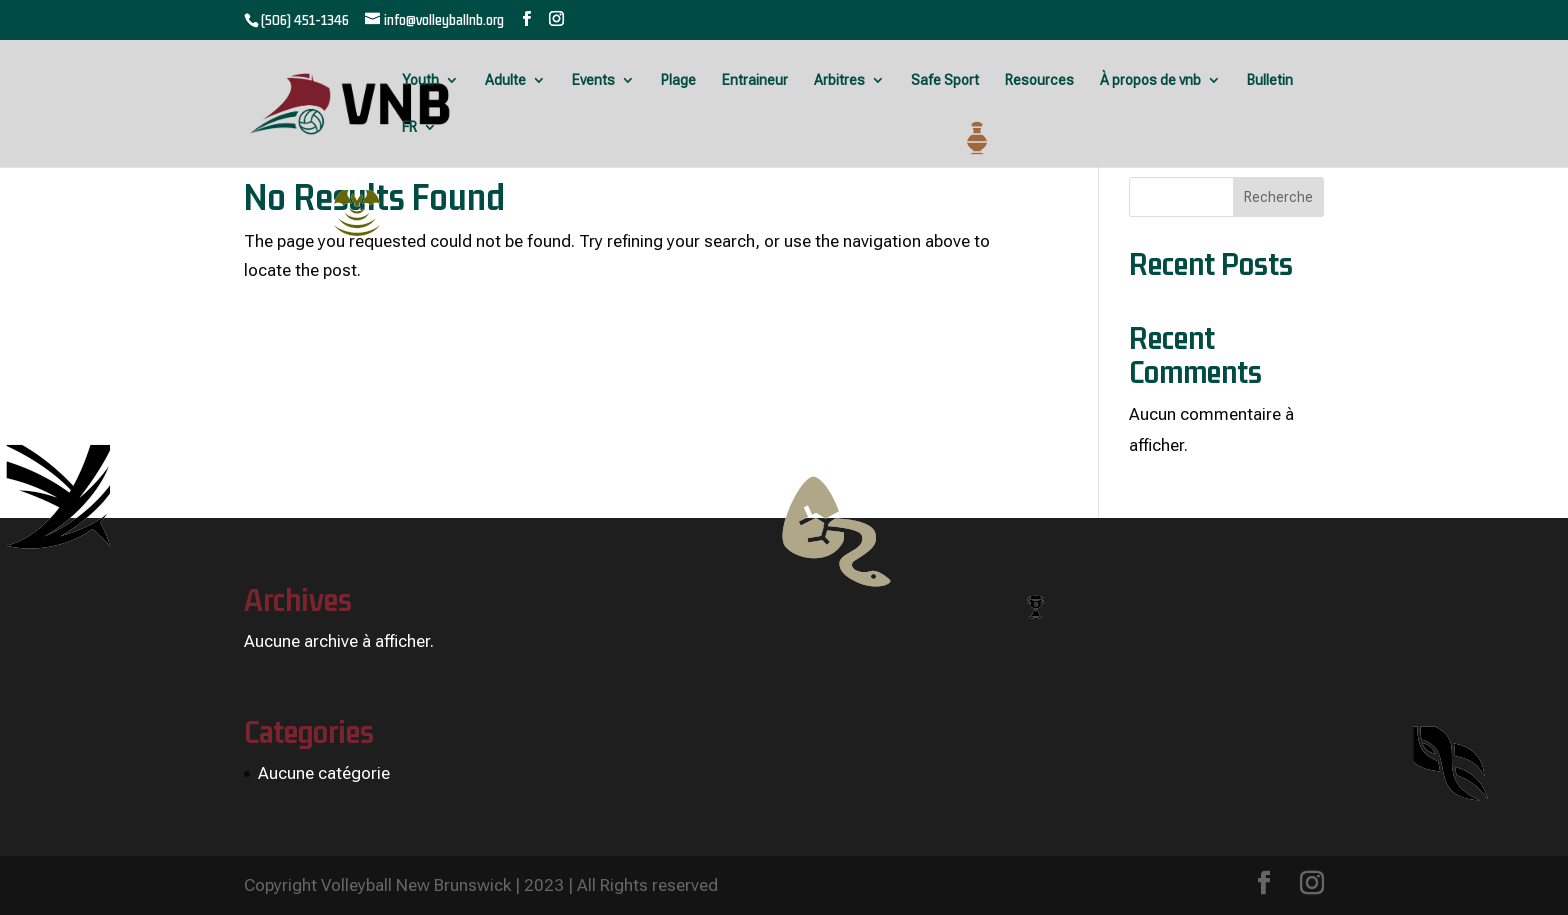 This screenshot has width=1568, height=915. Describe the element at coordinates (58, 497) in the screenshot. I see `indicates wind or air currents intersecting` at that location.